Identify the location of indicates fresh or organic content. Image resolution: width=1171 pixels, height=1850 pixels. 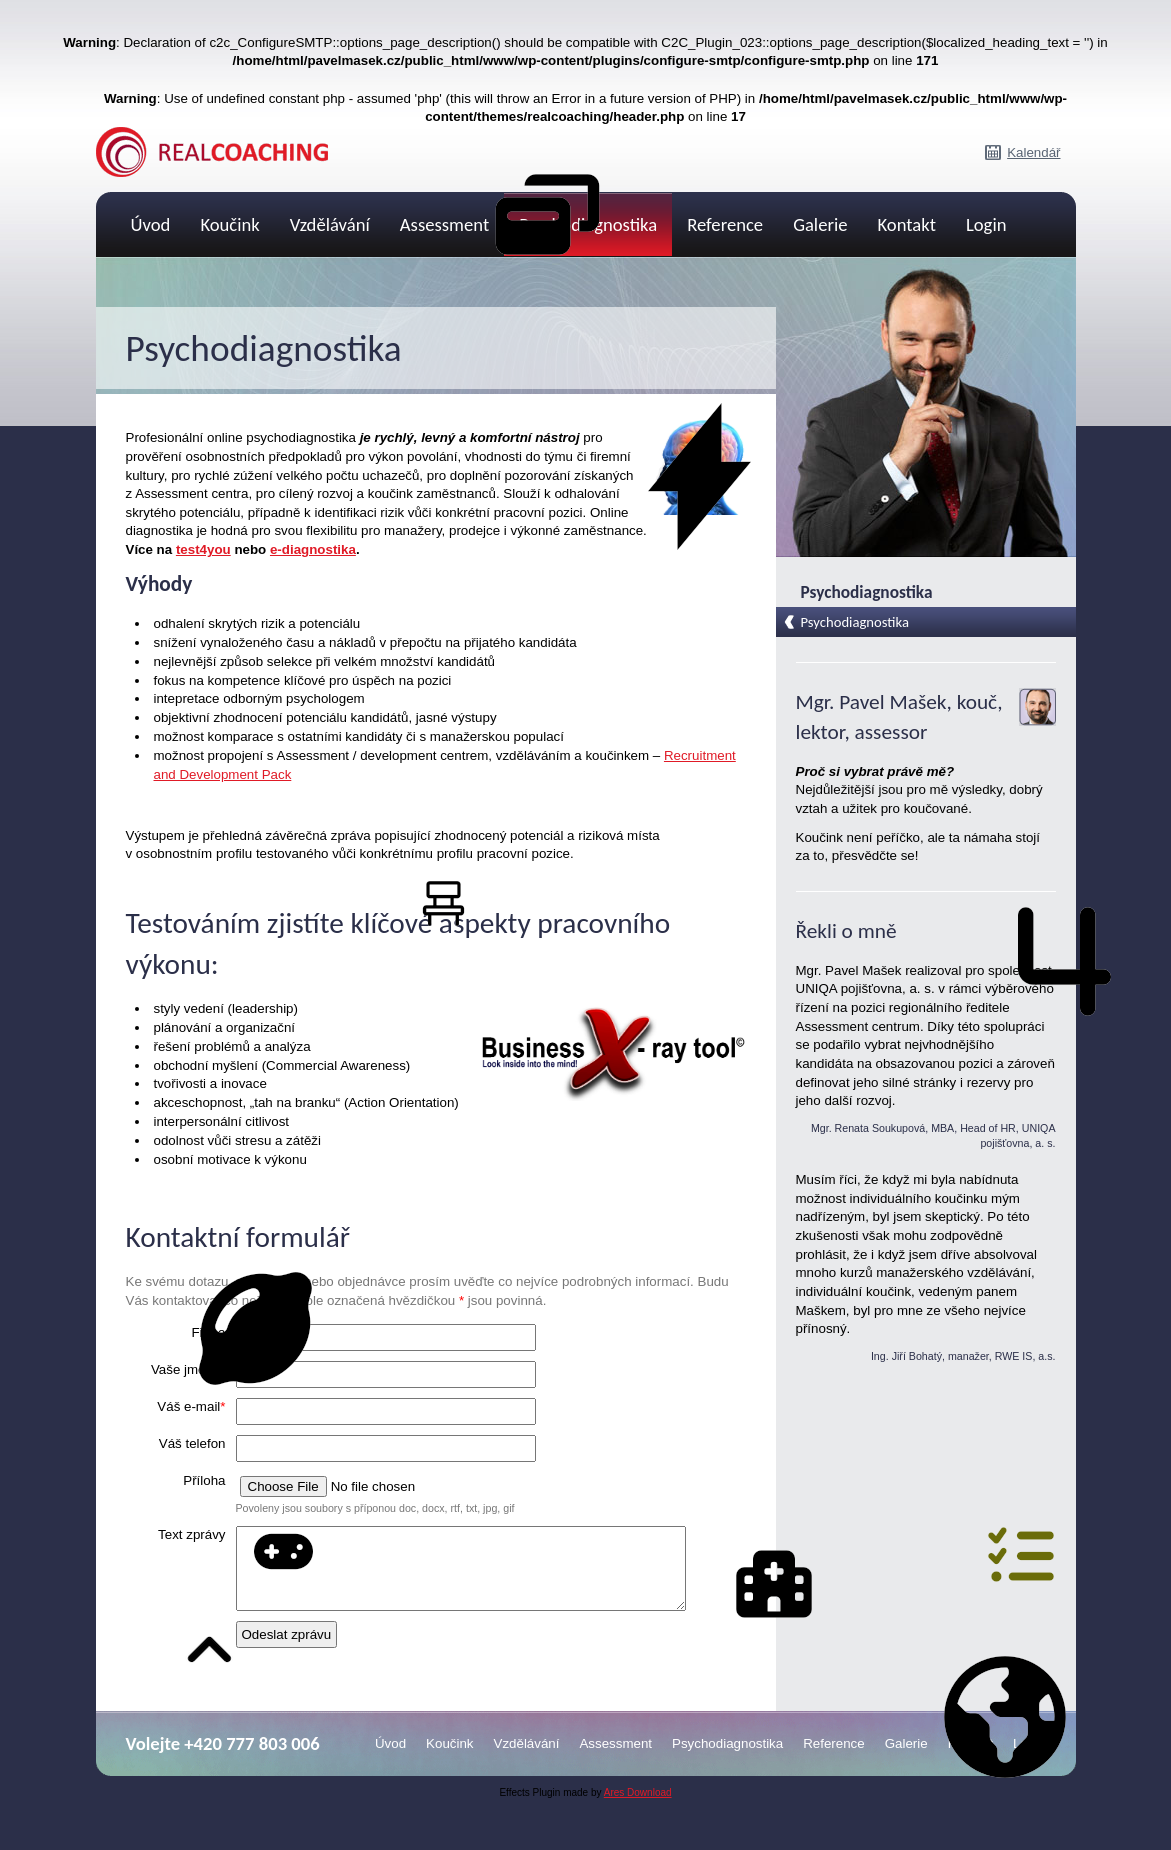
(255, 1328).